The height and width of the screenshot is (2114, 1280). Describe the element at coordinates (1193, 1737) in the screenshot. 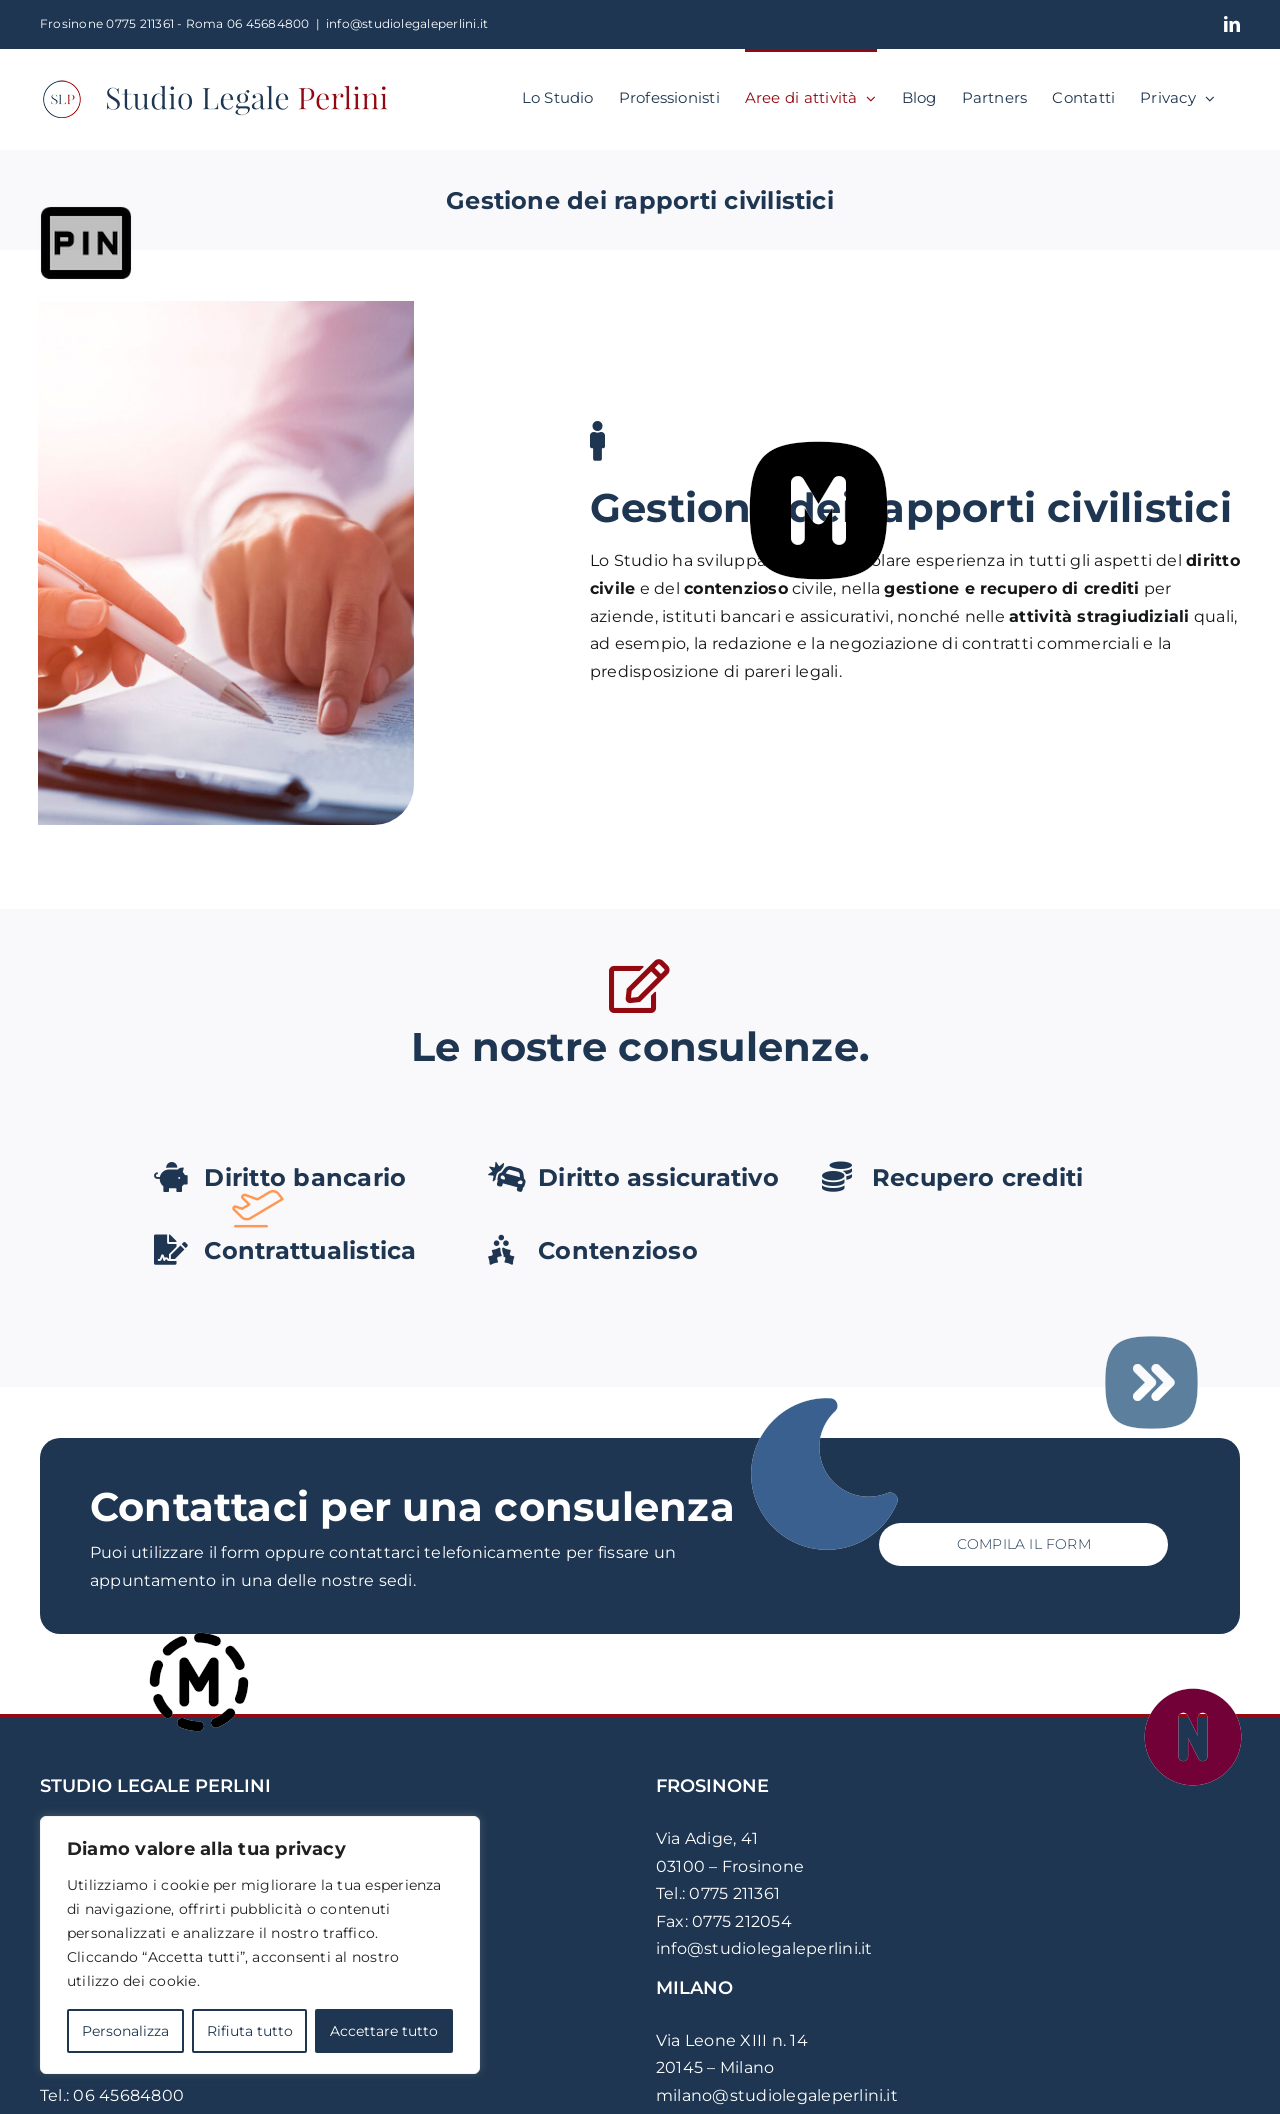

I see `indicates a north direction or compass point` at that location.